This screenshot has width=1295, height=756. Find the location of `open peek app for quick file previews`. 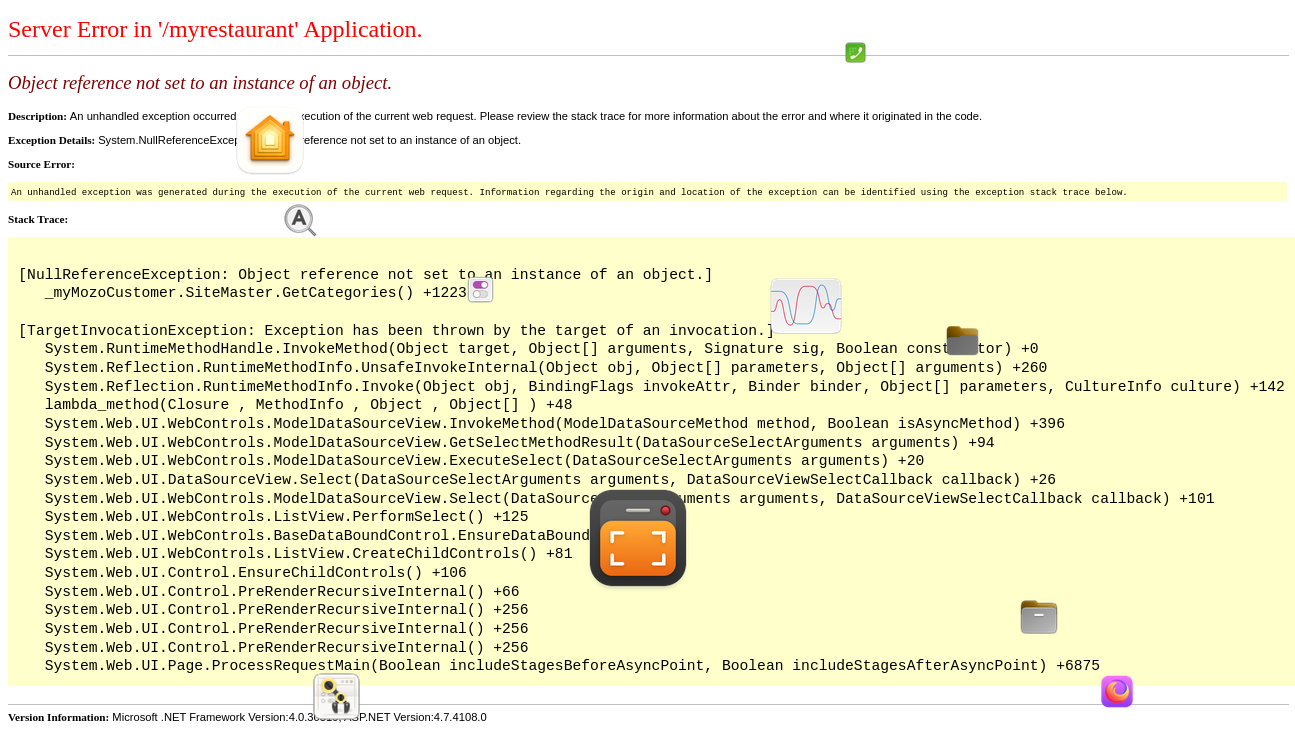

open peek app for quick file previews is located at coordinates (638, 538).